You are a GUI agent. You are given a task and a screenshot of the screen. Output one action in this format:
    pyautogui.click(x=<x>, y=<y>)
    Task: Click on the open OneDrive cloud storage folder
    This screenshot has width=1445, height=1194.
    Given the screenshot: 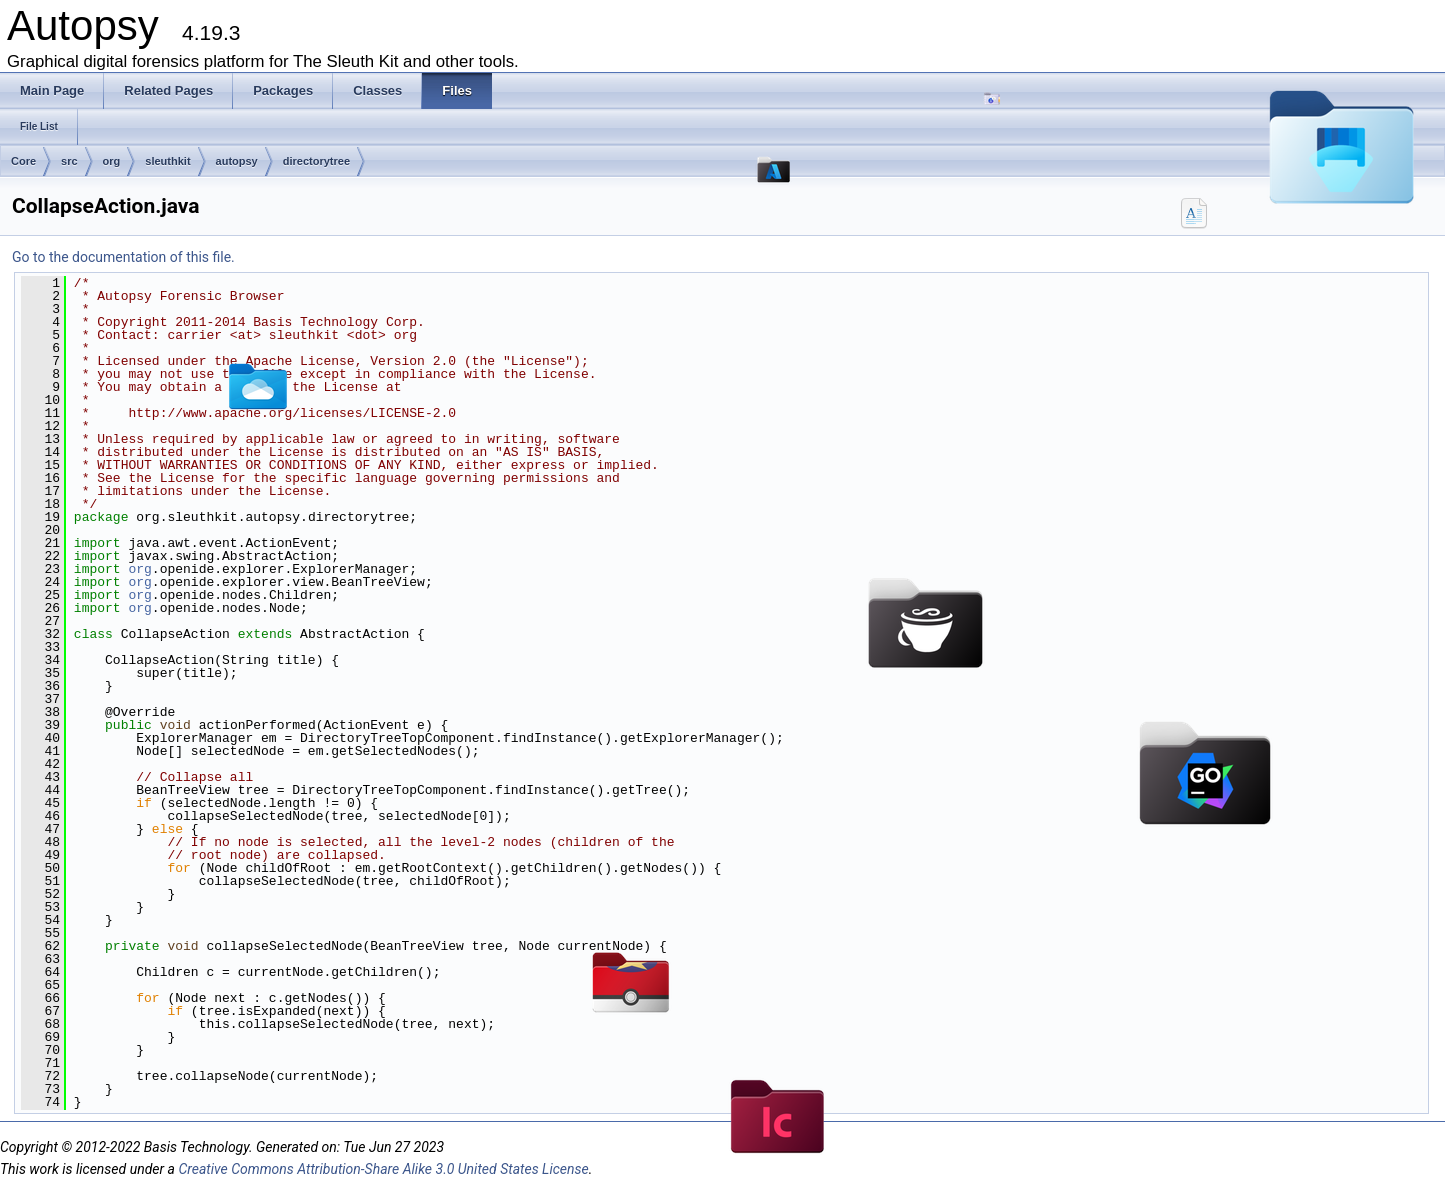 What is the action you would take?
    pyautogui.click(x=258, y=388)
    